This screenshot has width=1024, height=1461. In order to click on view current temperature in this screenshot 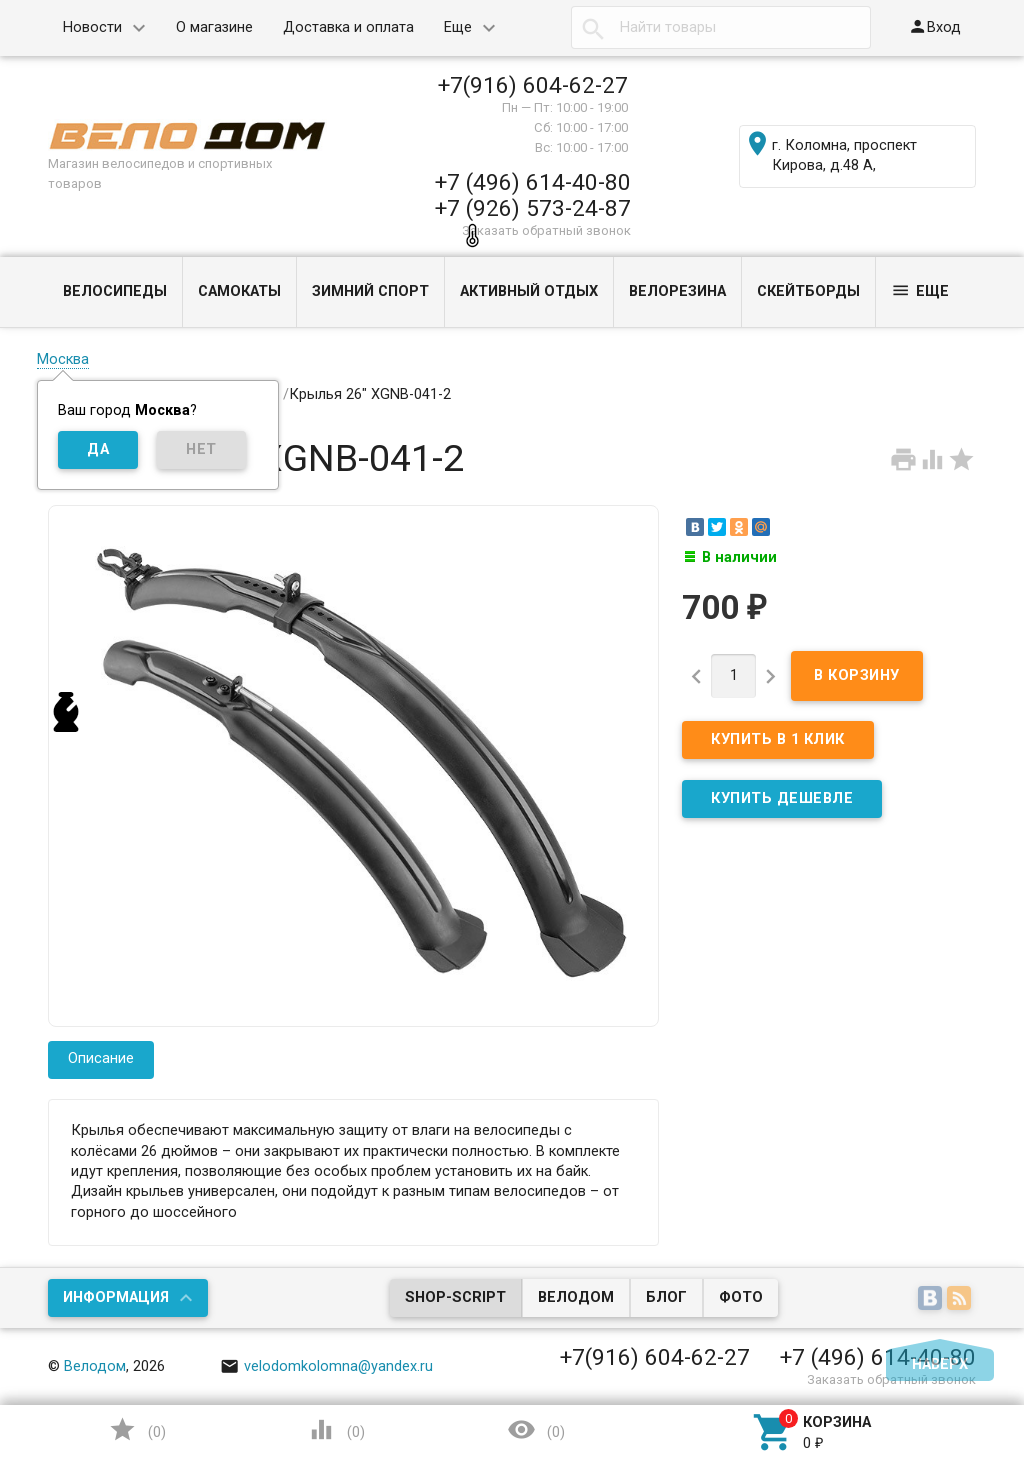, I will do `click(472, 235)`.